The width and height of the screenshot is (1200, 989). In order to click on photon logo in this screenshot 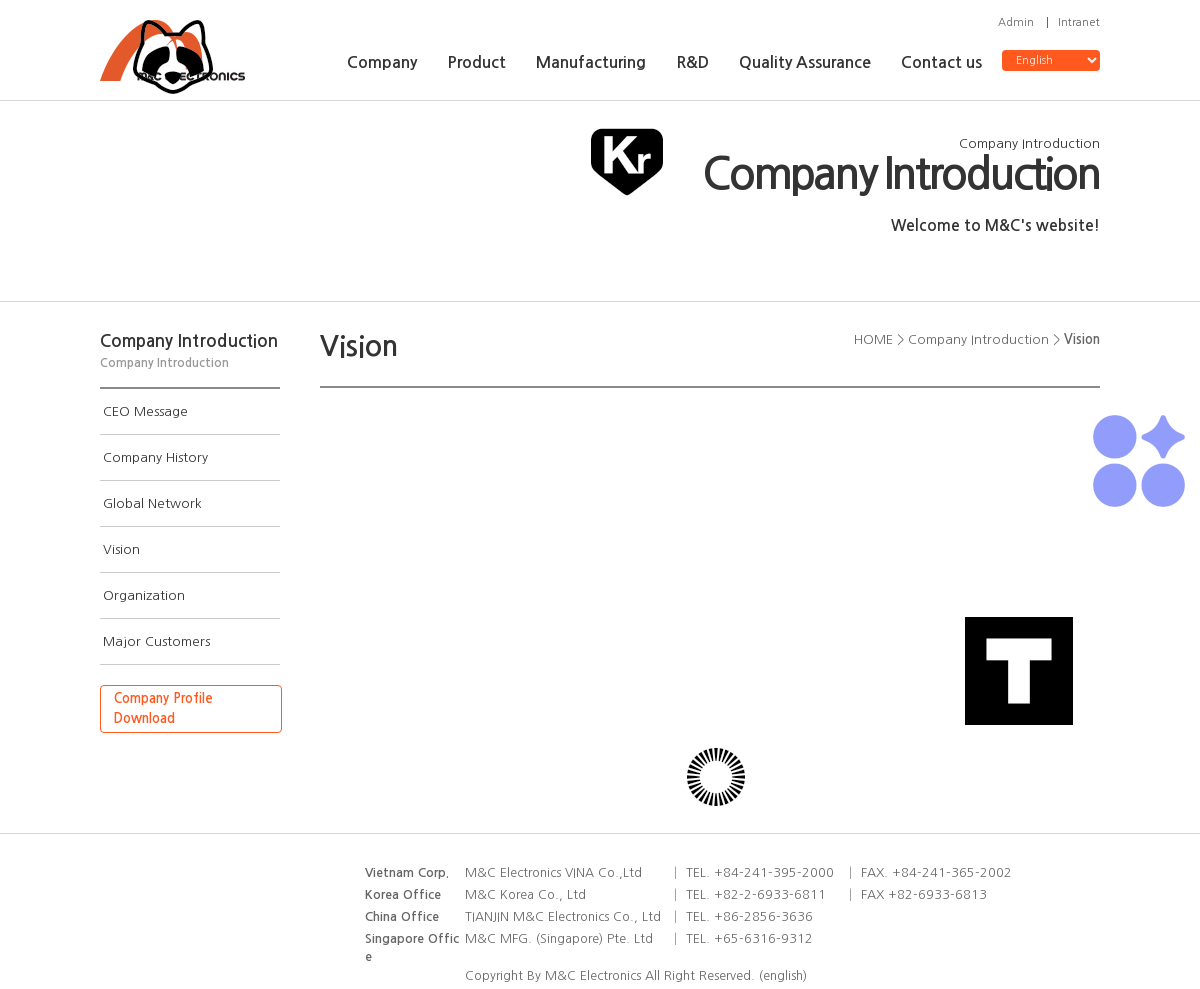, I will do `click(716, 777)`.